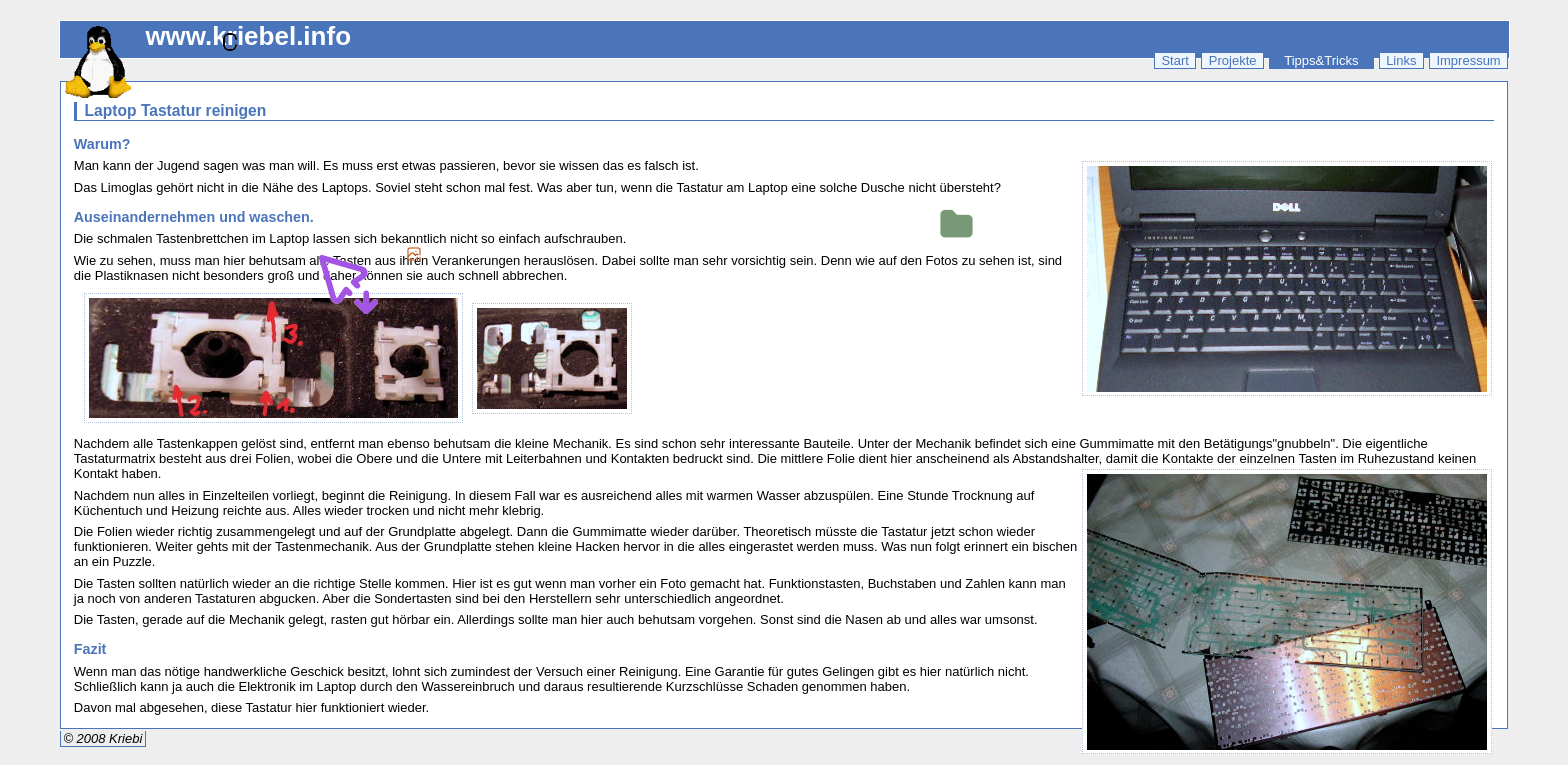 The image size is (1568, 765). What do you see at coordinates (956, 224) in the screenshot?
I see `open file folder` at bounding box center [956, 224].